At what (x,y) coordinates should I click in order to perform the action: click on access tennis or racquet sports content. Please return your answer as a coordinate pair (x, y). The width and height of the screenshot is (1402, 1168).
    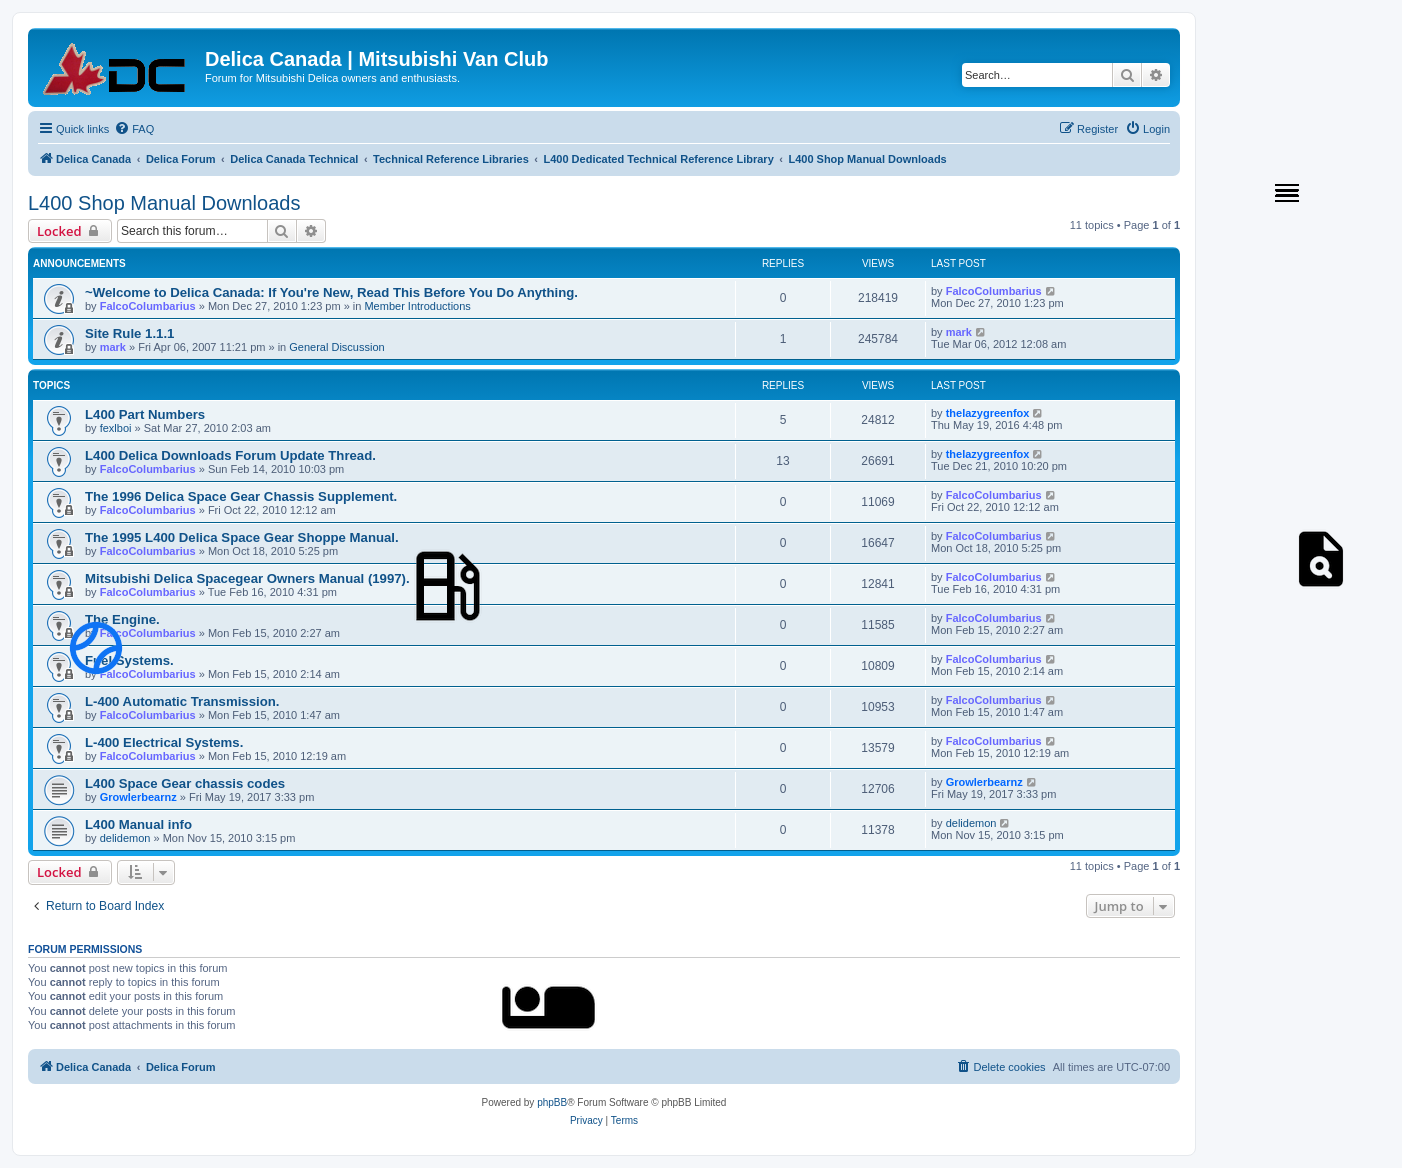
    Looking at the image, I should click on (96, 648).